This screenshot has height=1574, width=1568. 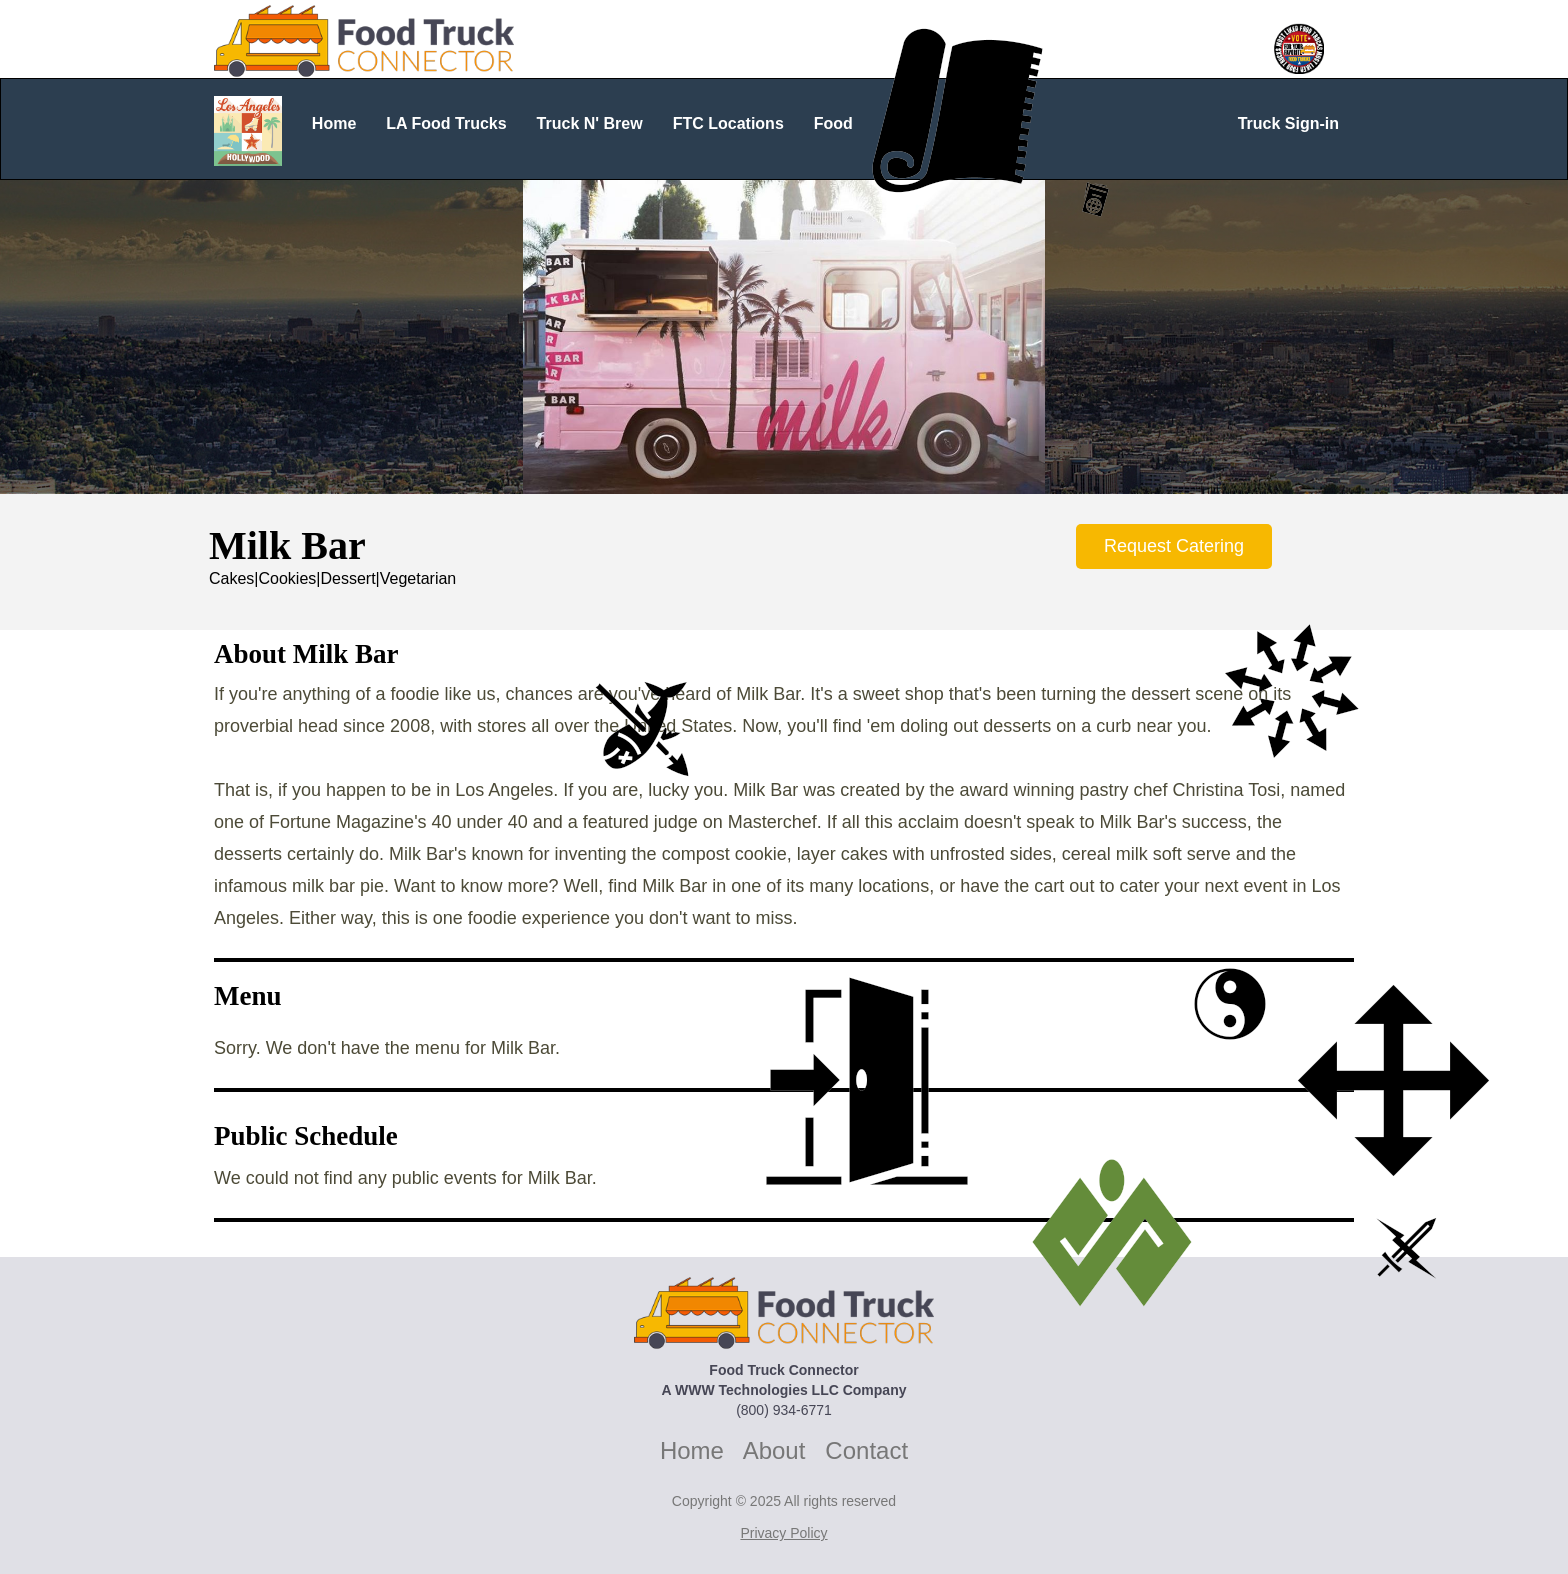 What do you see at coordinates (1393, 1080) in the screenshot?
I see `move or reposition an element` at bounding box center [1393, 1080].